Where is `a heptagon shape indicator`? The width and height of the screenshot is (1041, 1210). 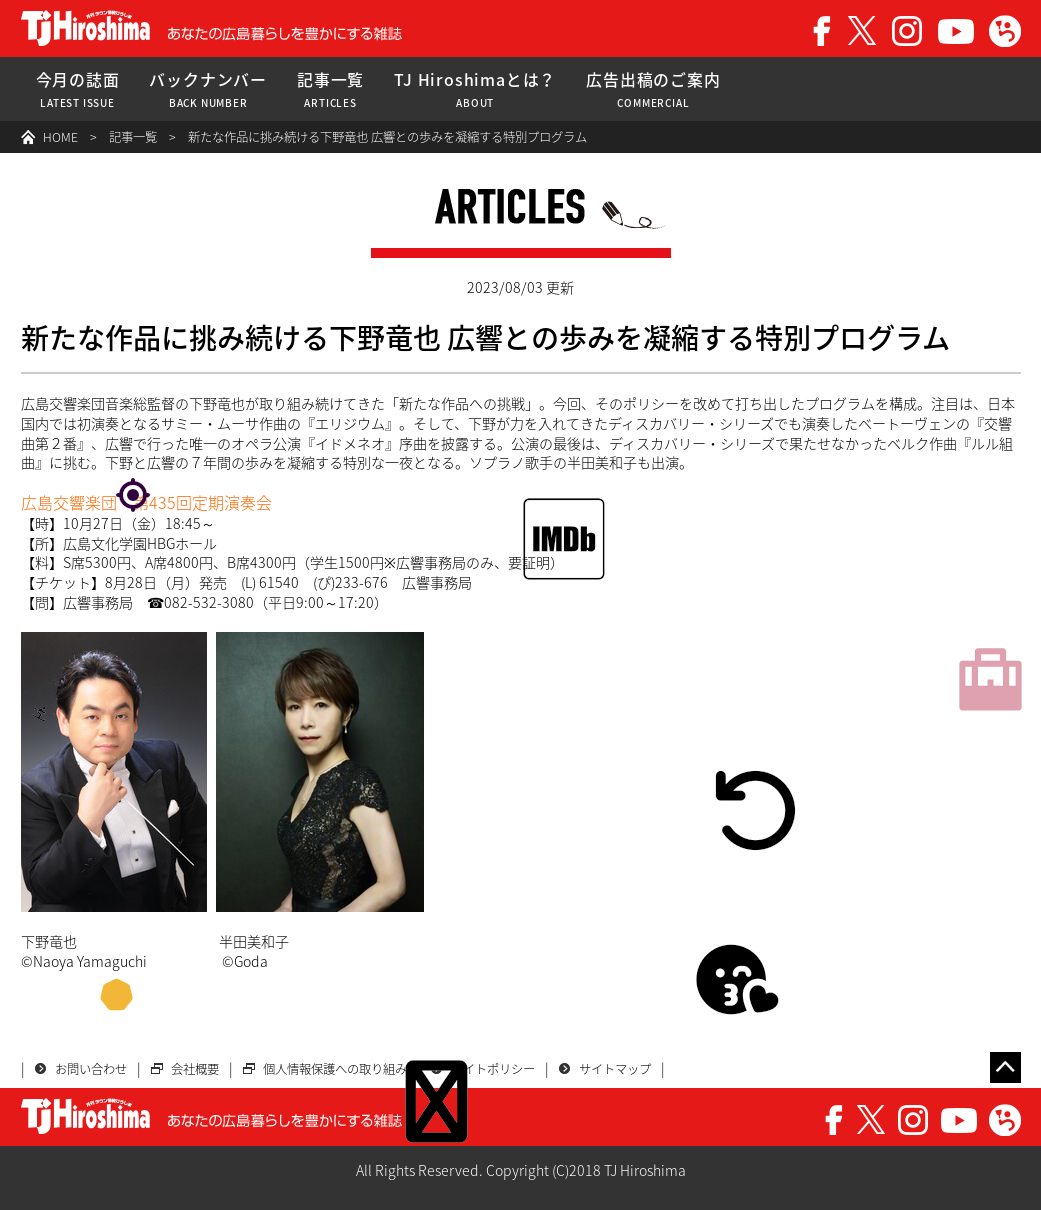
a heptagon shape indicator is located at coordinates (116, 995).